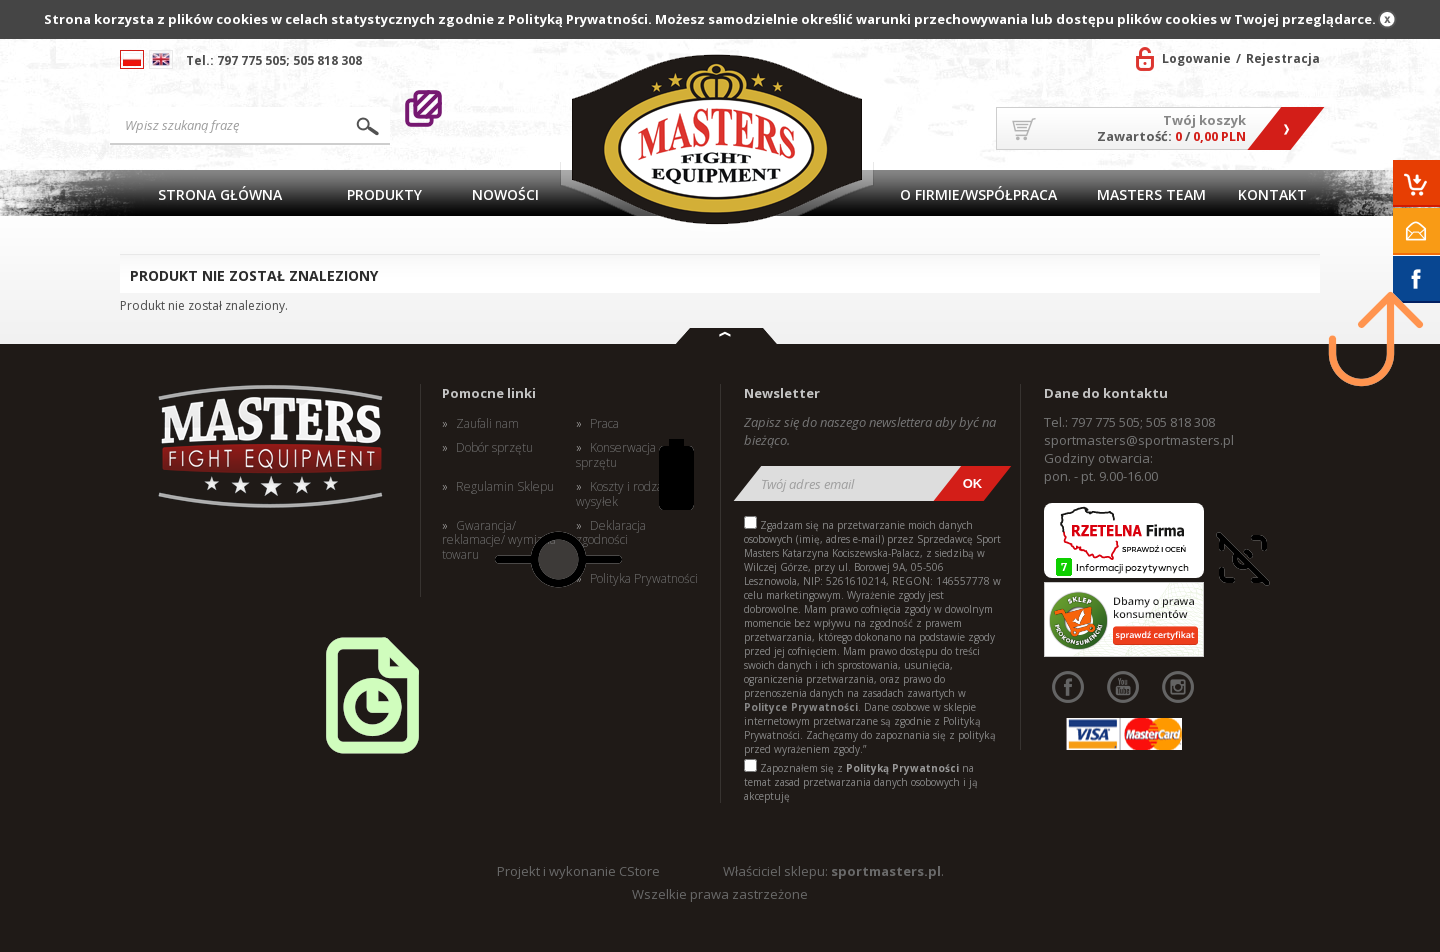  Describe the element at coordinates (676, 474) in the screenshot. I see `indicates battery is fully charged` at that location.